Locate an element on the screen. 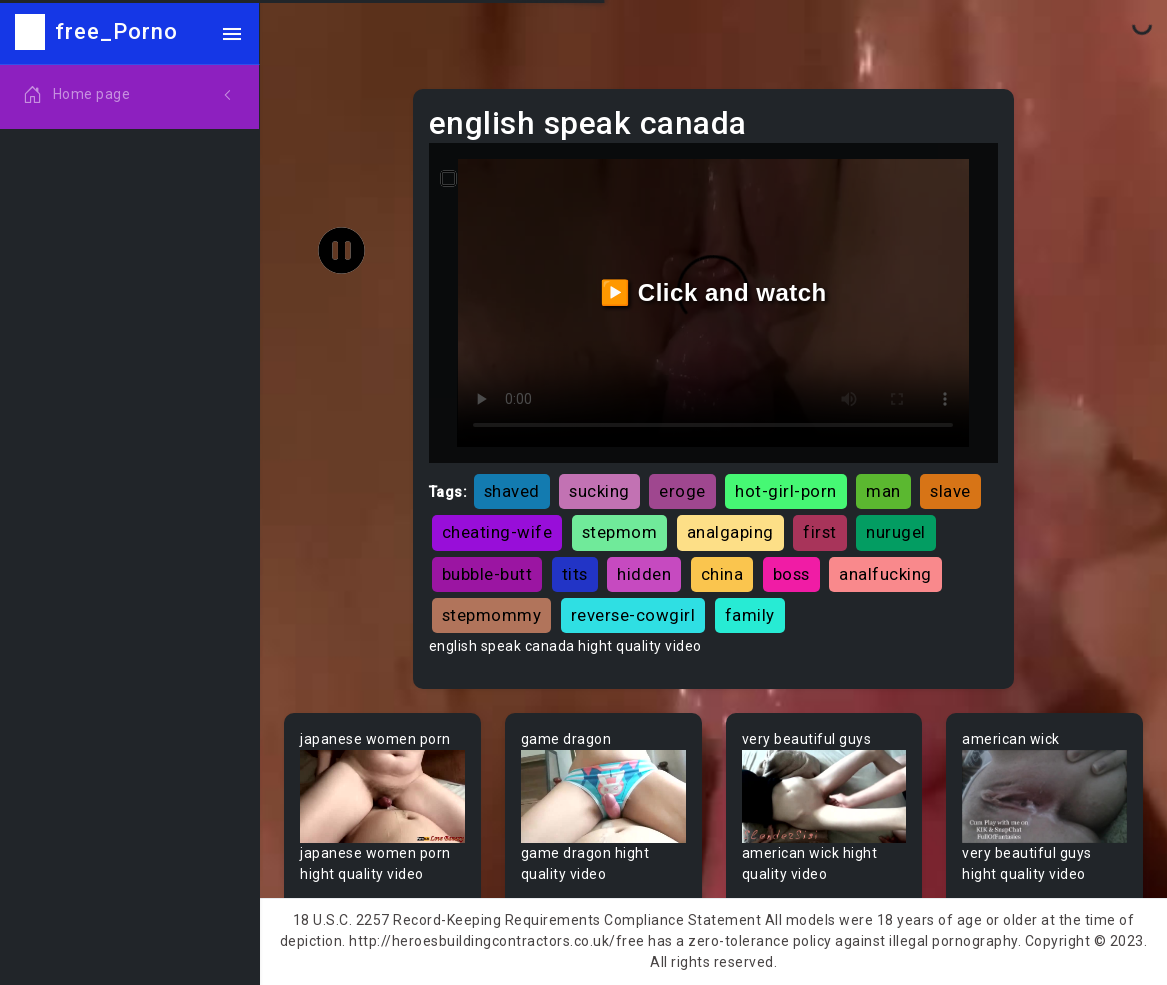 The width and height of the screenshot is (1167, 985). pause media playback is located at coordinates (341, 250).